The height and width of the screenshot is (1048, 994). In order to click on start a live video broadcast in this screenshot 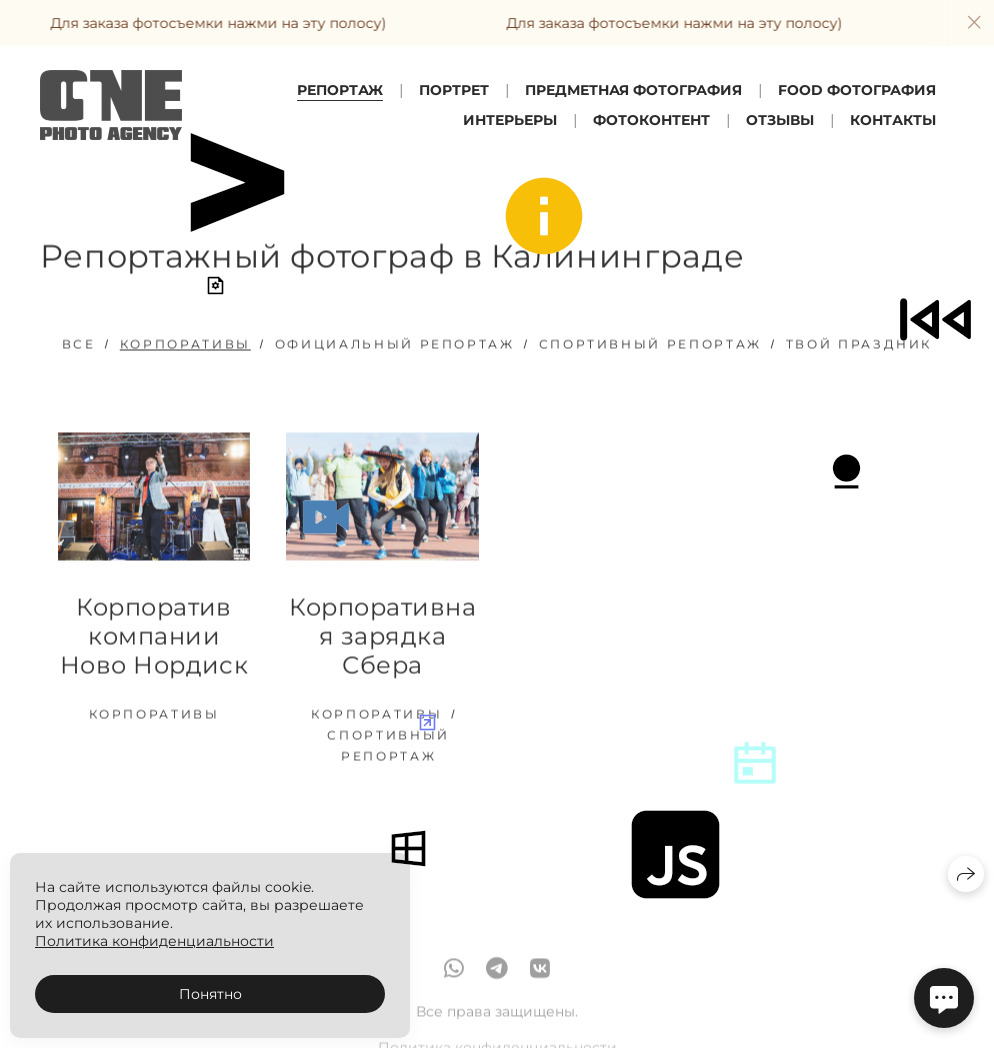, I will do `click(326, 517)`.